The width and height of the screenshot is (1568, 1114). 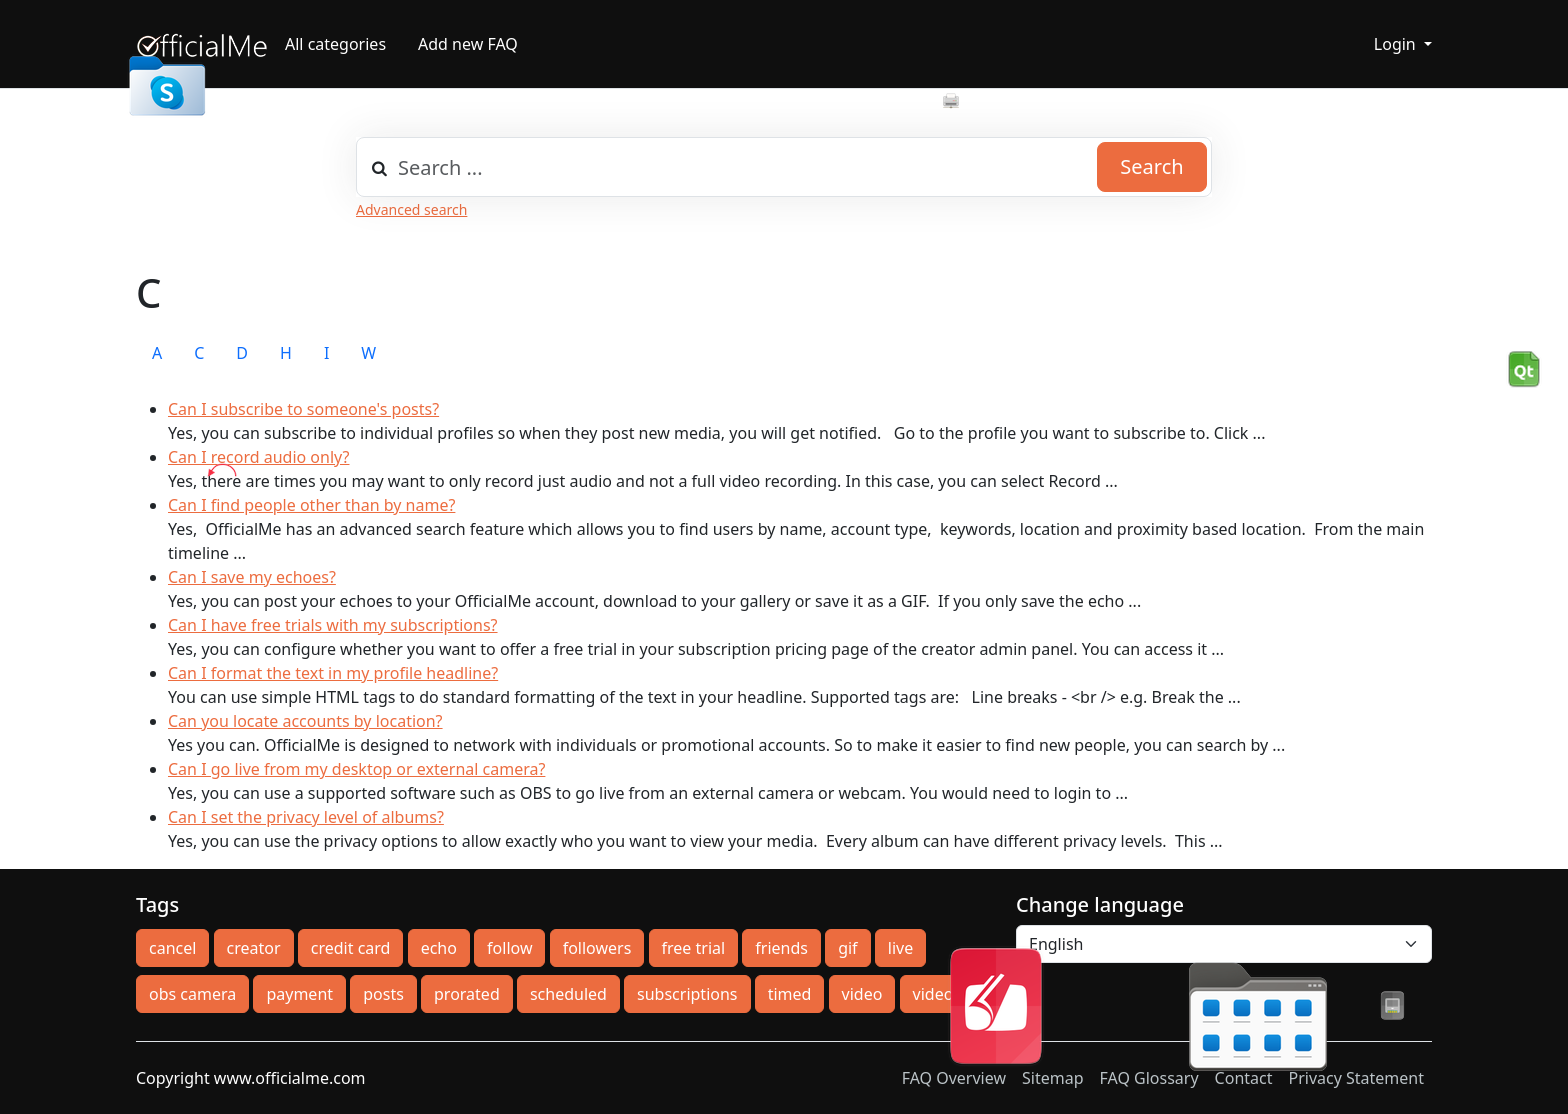 What do you see at coordinates (222, 470) in the screenshot?
I see `undo the last action` at bounding box center [222, 470].